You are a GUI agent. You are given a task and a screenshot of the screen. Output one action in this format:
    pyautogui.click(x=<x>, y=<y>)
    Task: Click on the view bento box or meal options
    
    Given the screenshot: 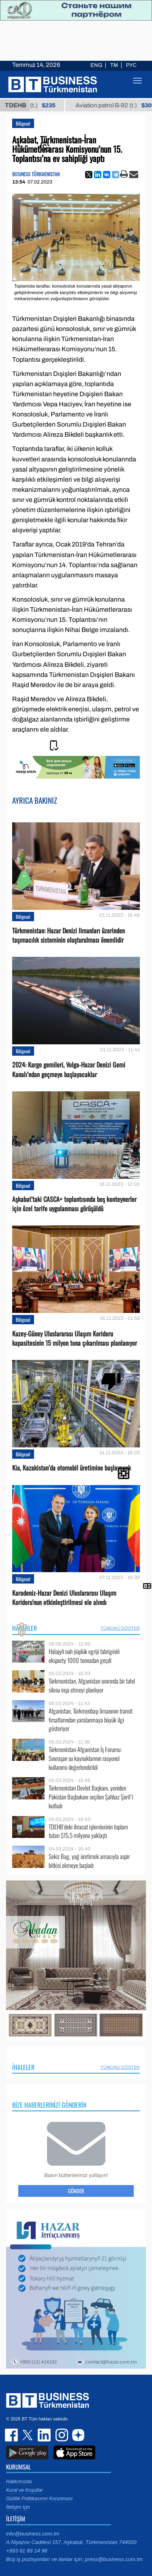 What is the action you would take?
    pyautogui.click(x=147, y=1586)
    